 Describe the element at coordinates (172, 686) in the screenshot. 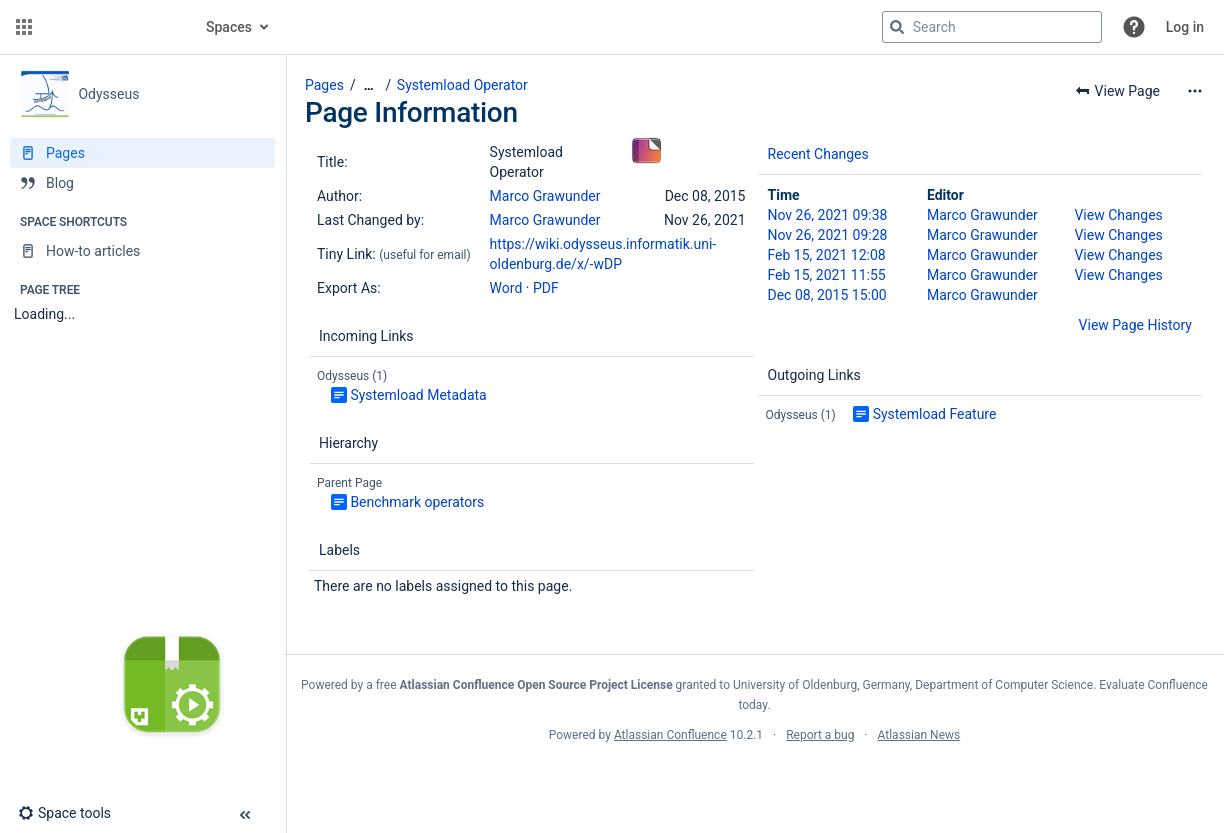

I see `manage software packages and installations` at that location.